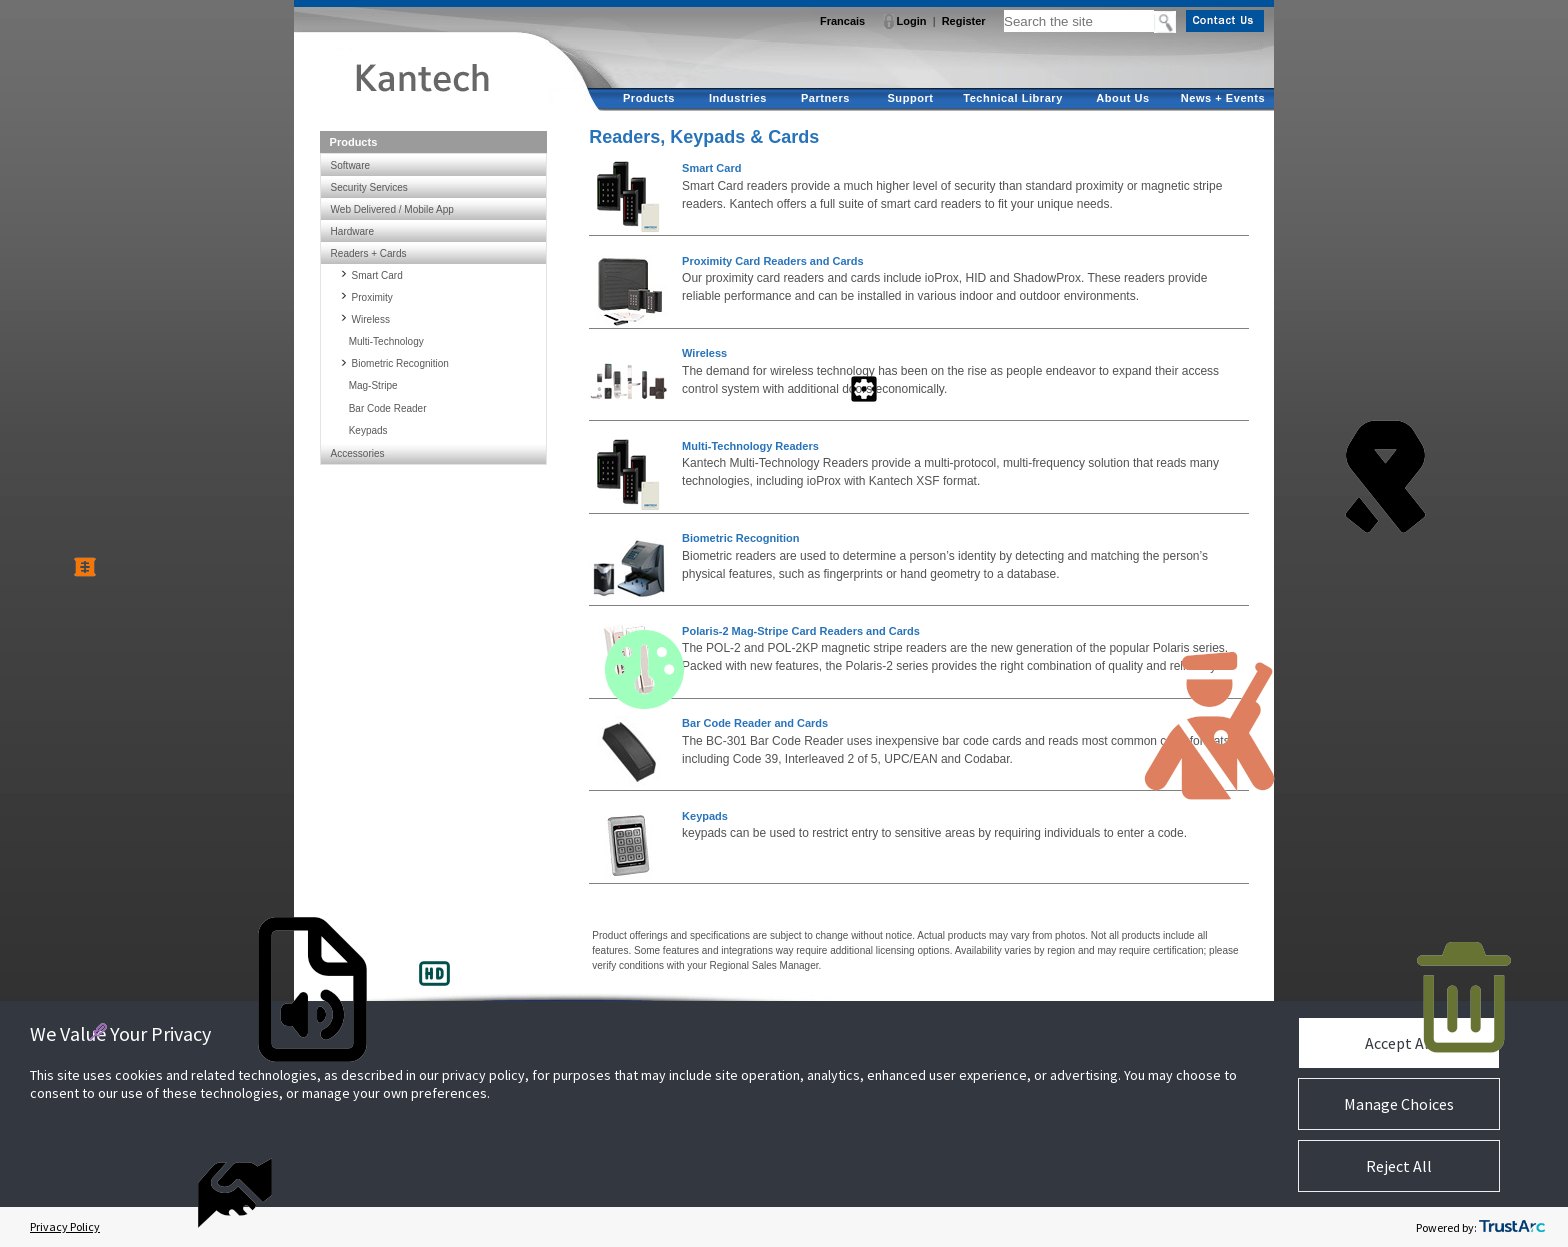 The height and width of the screenshot is (1247, 1568). What do you see at coordinates (864, 389) in the screenshot?
I see `access application settings` at bounding box center [864, 389].